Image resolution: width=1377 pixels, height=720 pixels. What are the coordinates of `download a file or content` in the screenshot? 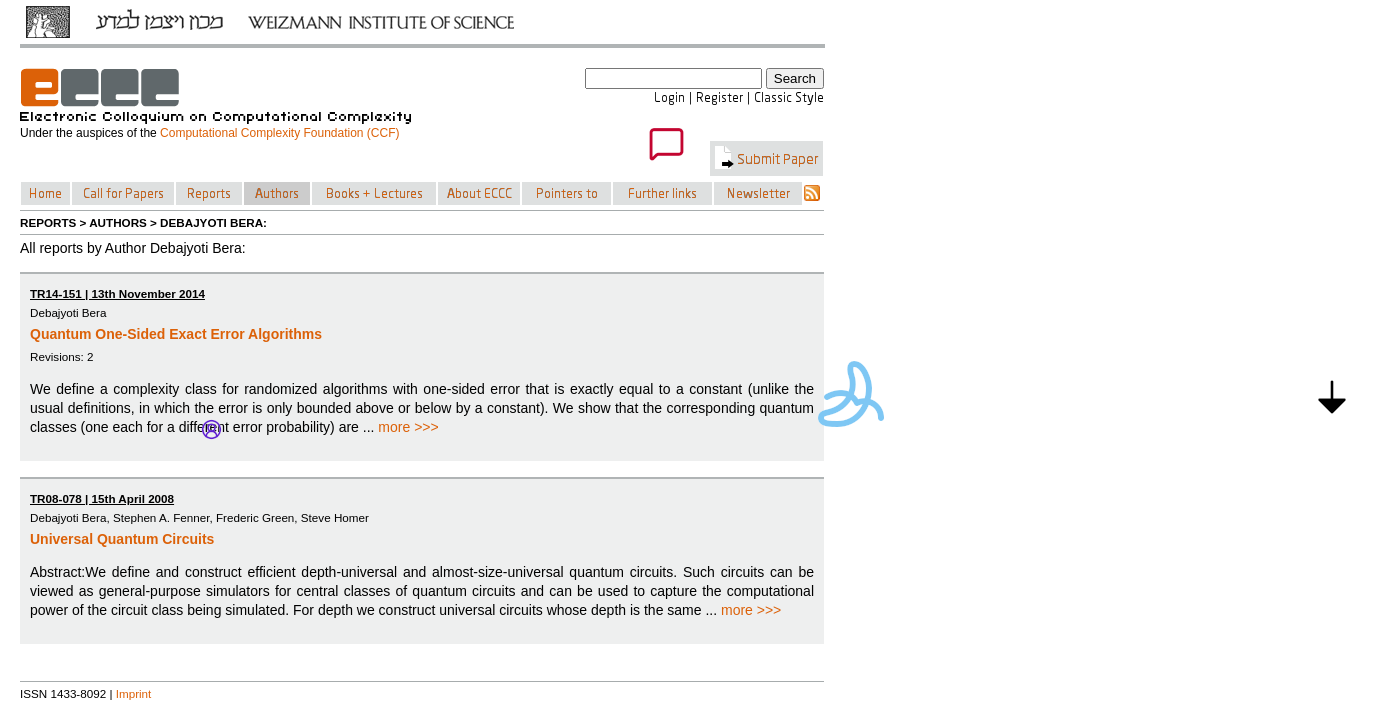 It's located at (1332, 397).